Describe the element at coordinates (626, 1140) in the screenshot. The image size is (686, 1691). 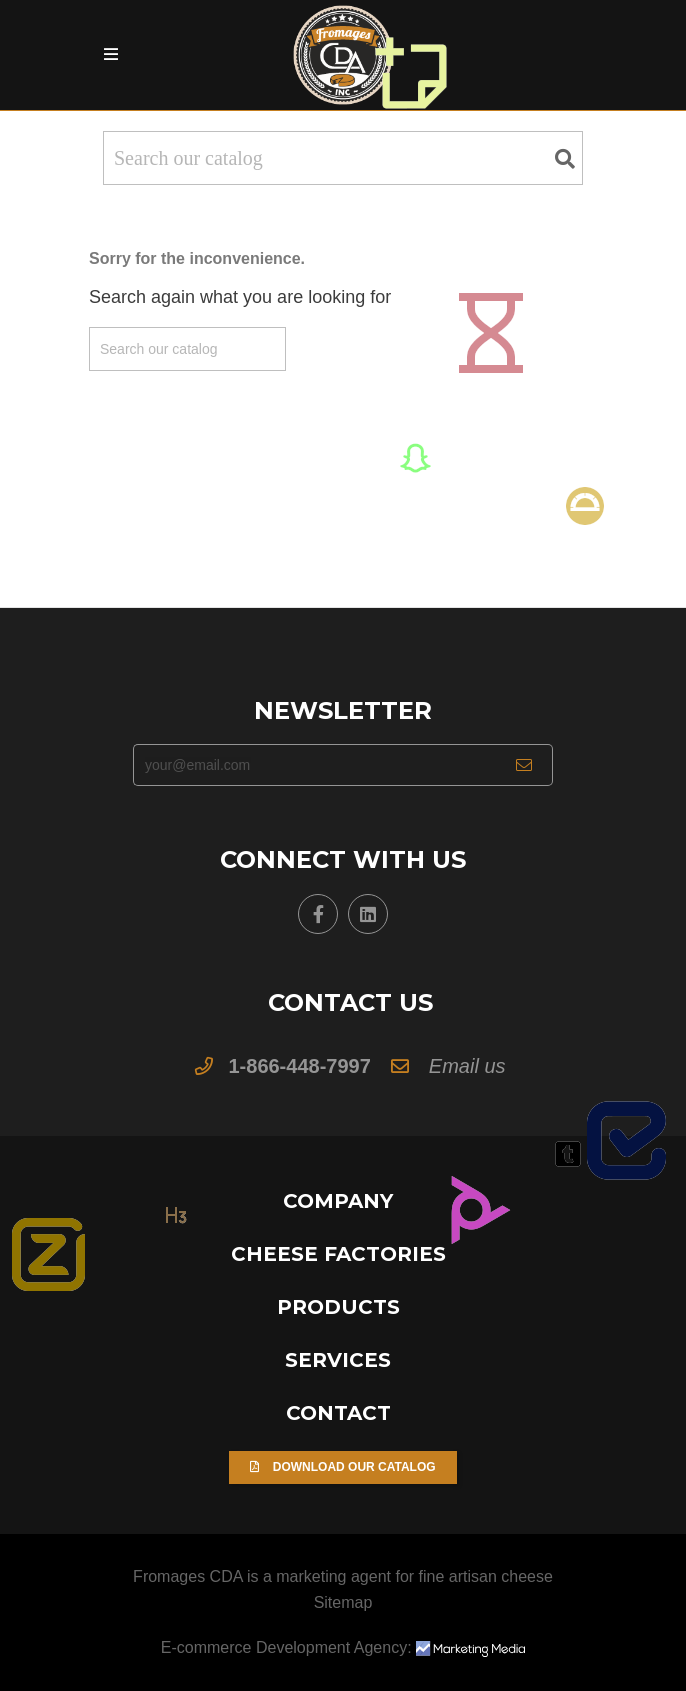
I see `checkmarx company logo` at that location.